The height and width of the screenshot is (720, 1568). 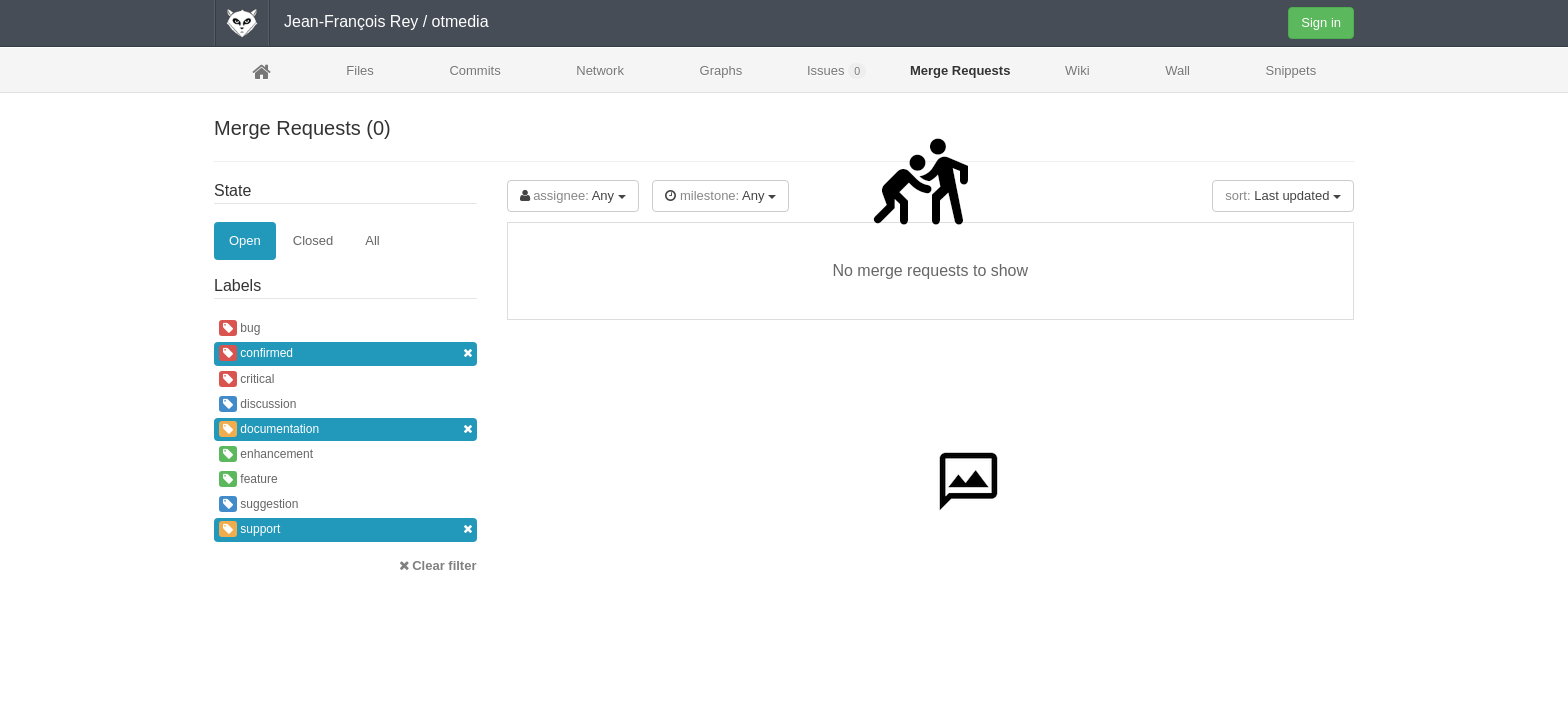 What do you see at coordinates (920, 185) in the screenshot?
I see `access kabaddi sports content` at bounding box center [920, 185].